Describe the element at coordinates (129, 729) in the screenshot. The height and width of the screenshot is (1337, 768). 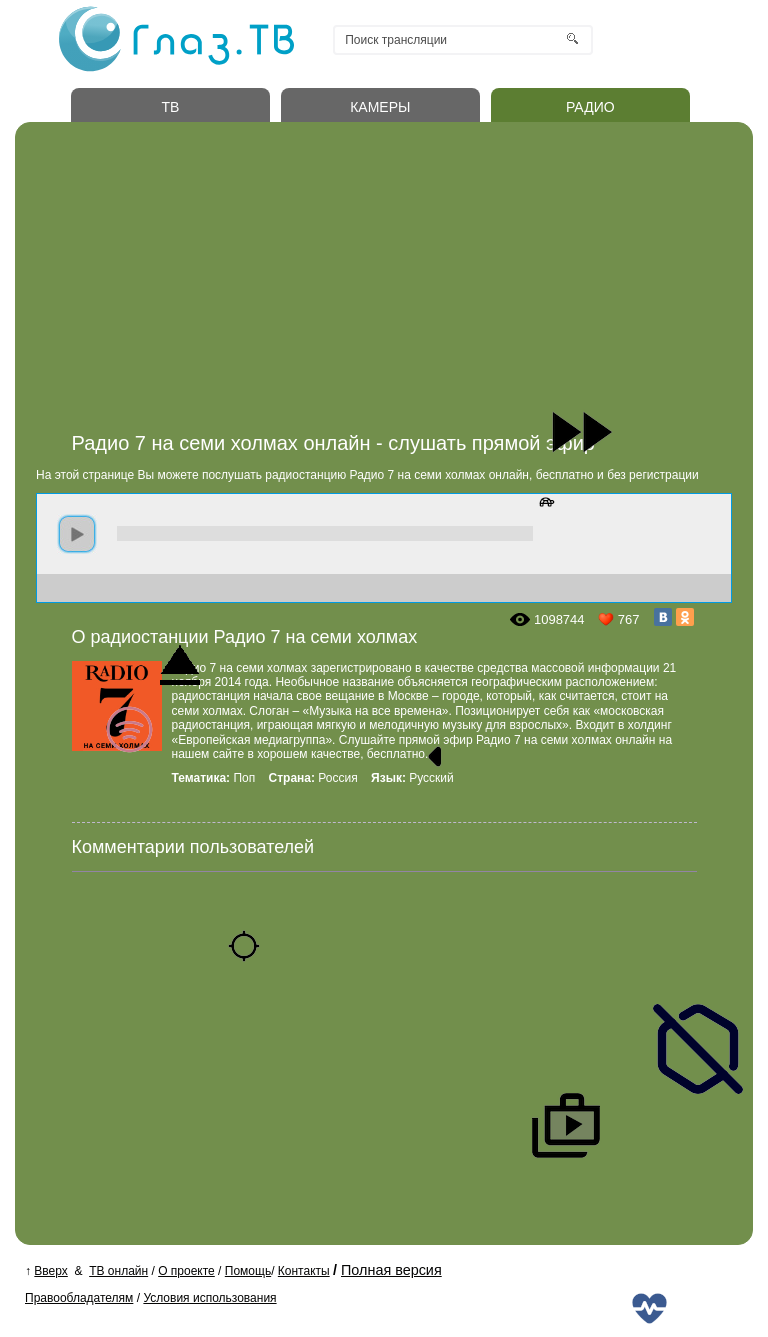
I see `open Spotify` at that location.